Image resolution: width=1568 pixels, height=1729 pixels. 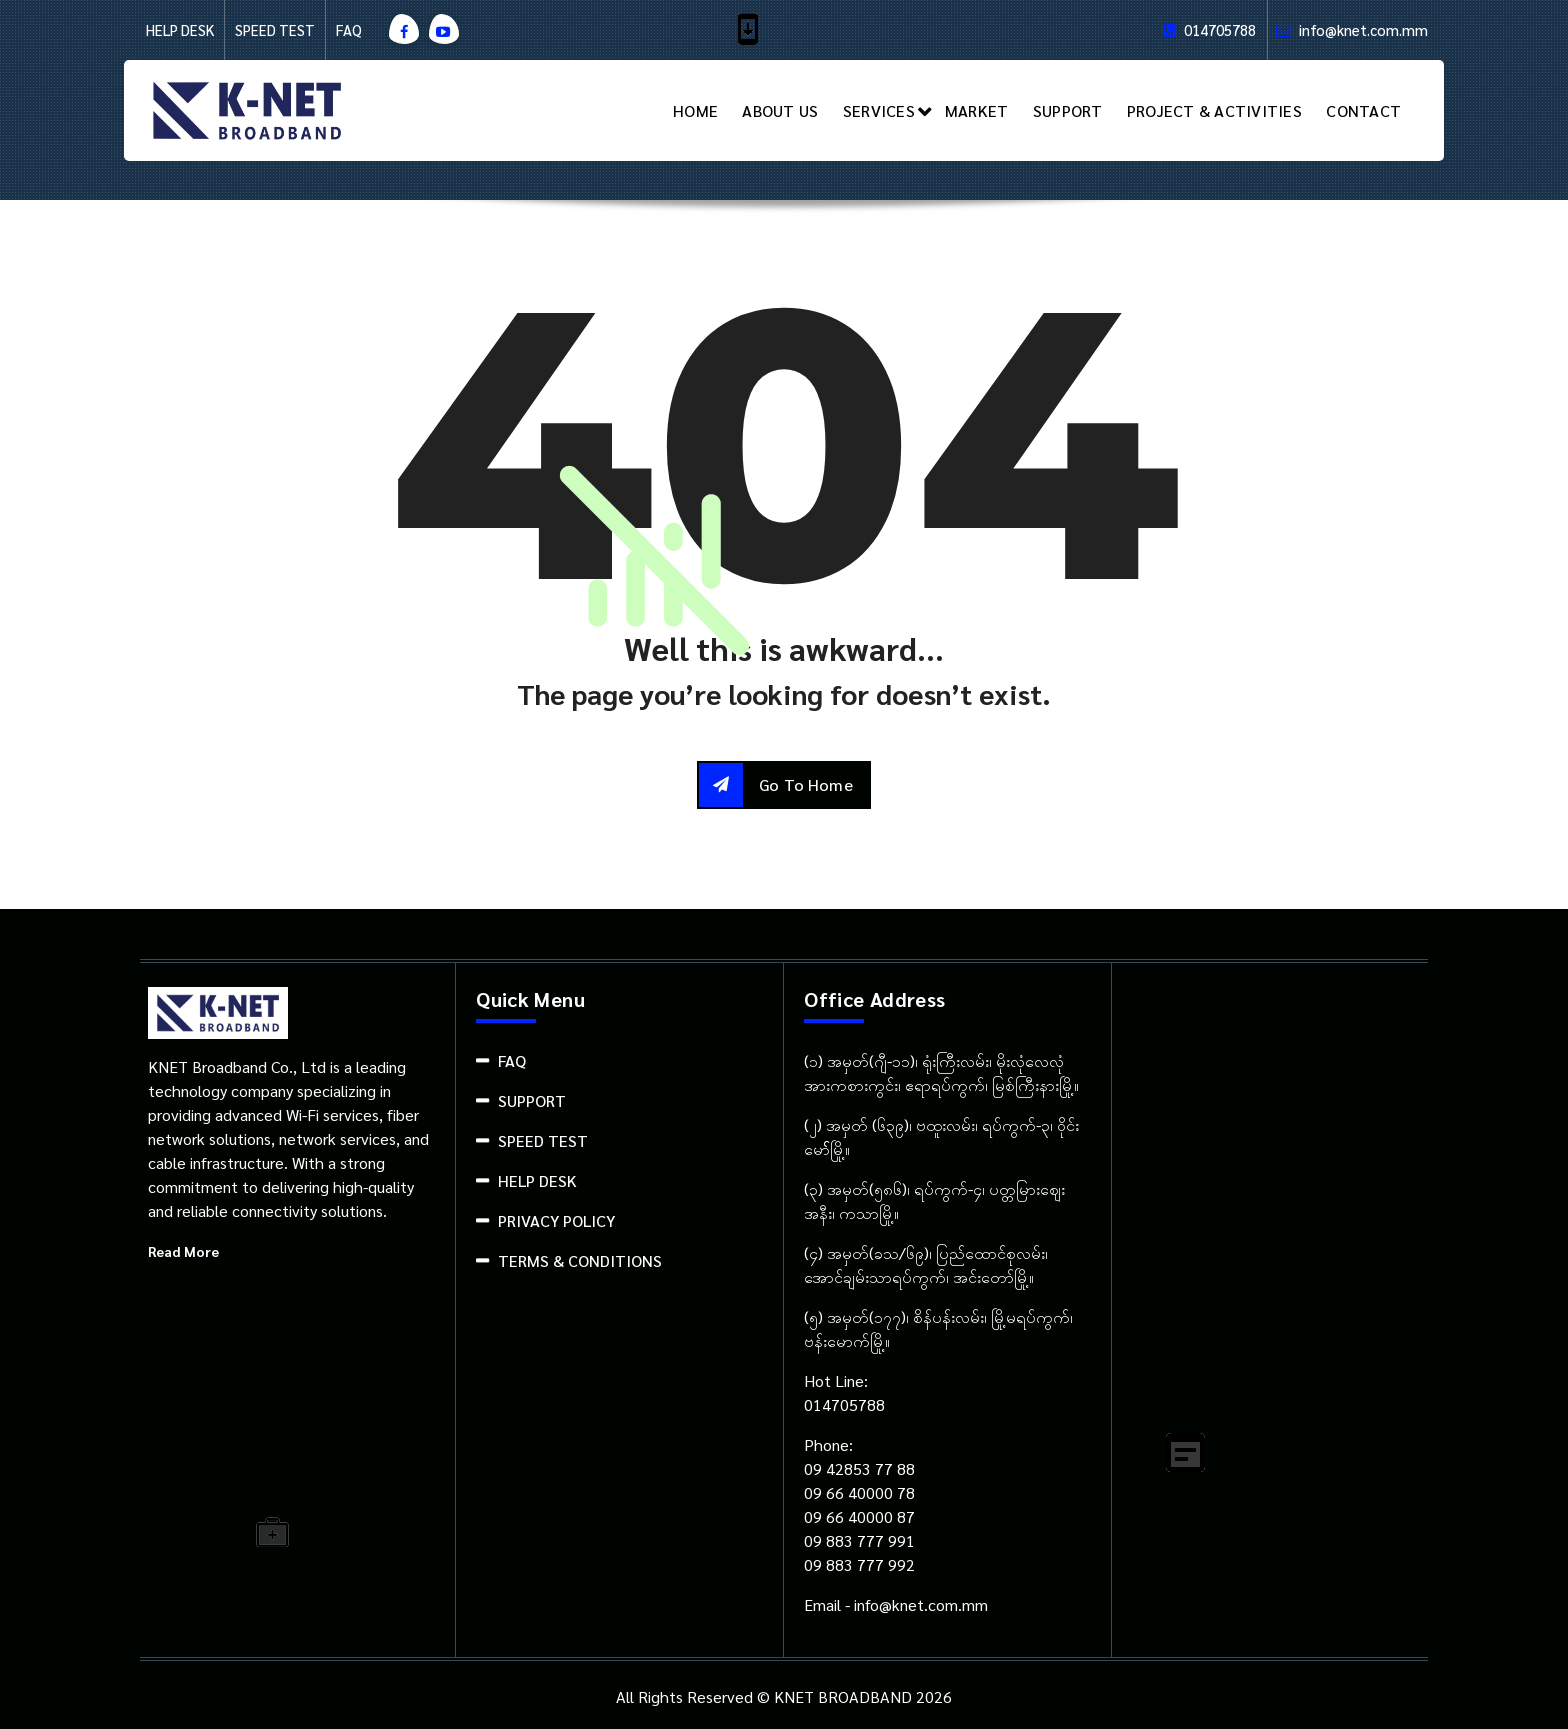 I want to click on access medical or health resources, so click(x=272, y=1533).